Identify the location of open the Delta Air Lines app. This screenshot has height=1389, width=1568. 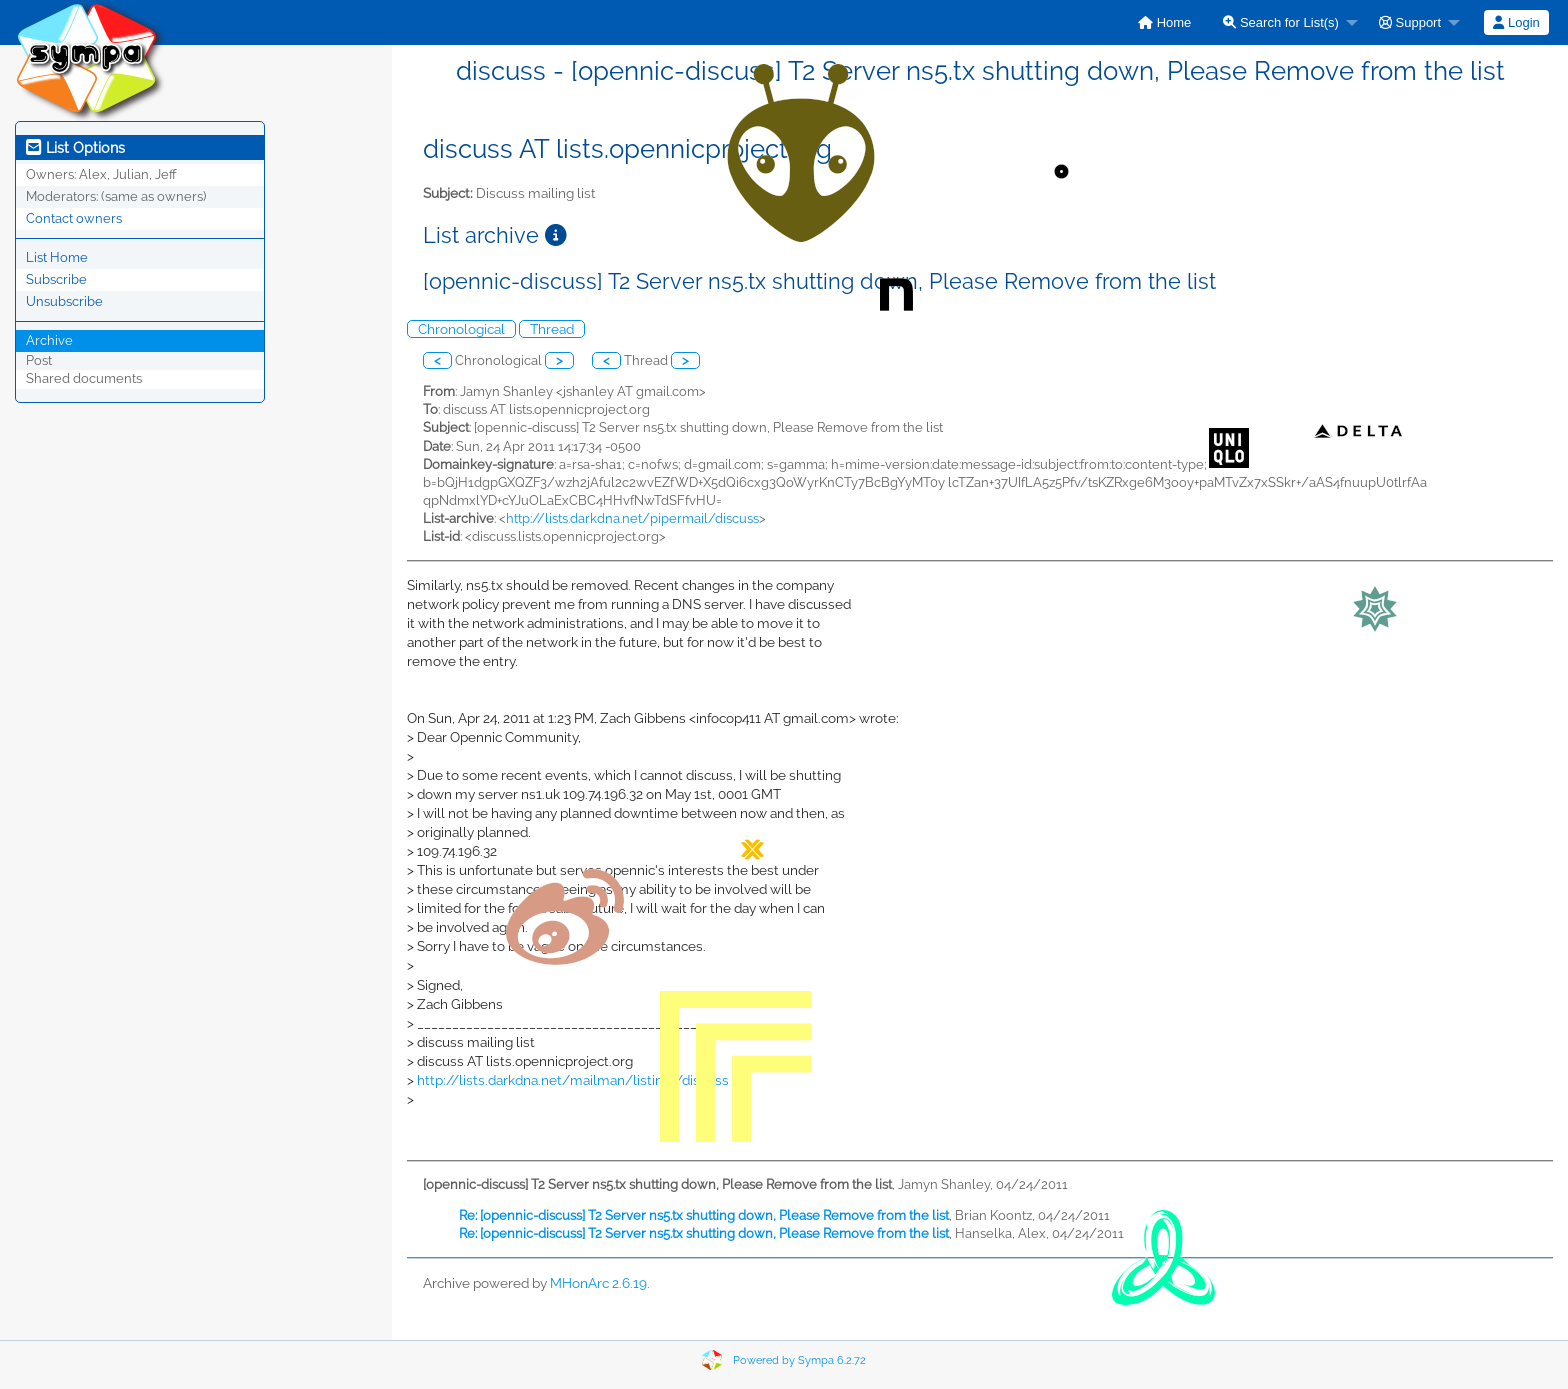
(1358, 431).